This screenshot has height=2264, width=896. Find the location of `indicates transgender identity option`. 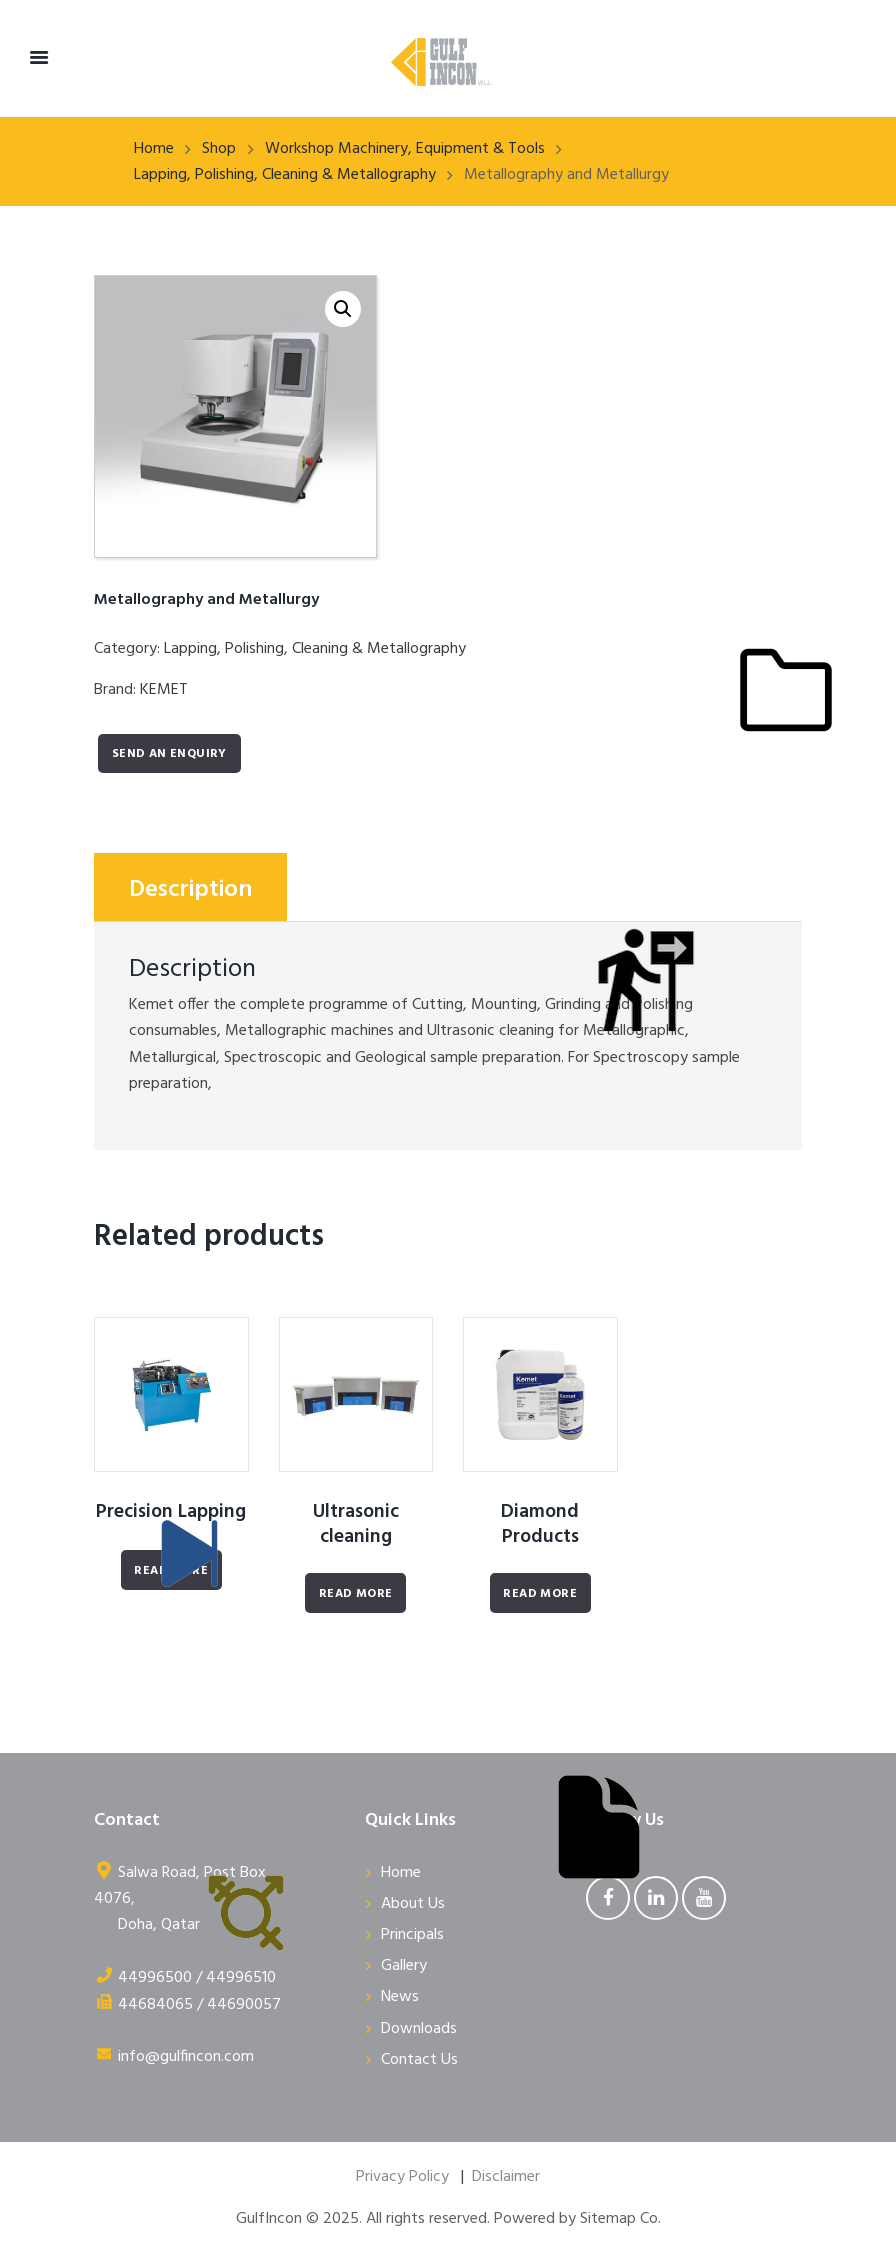

indicates transgender identity option is located at coordinates (246, 1913).